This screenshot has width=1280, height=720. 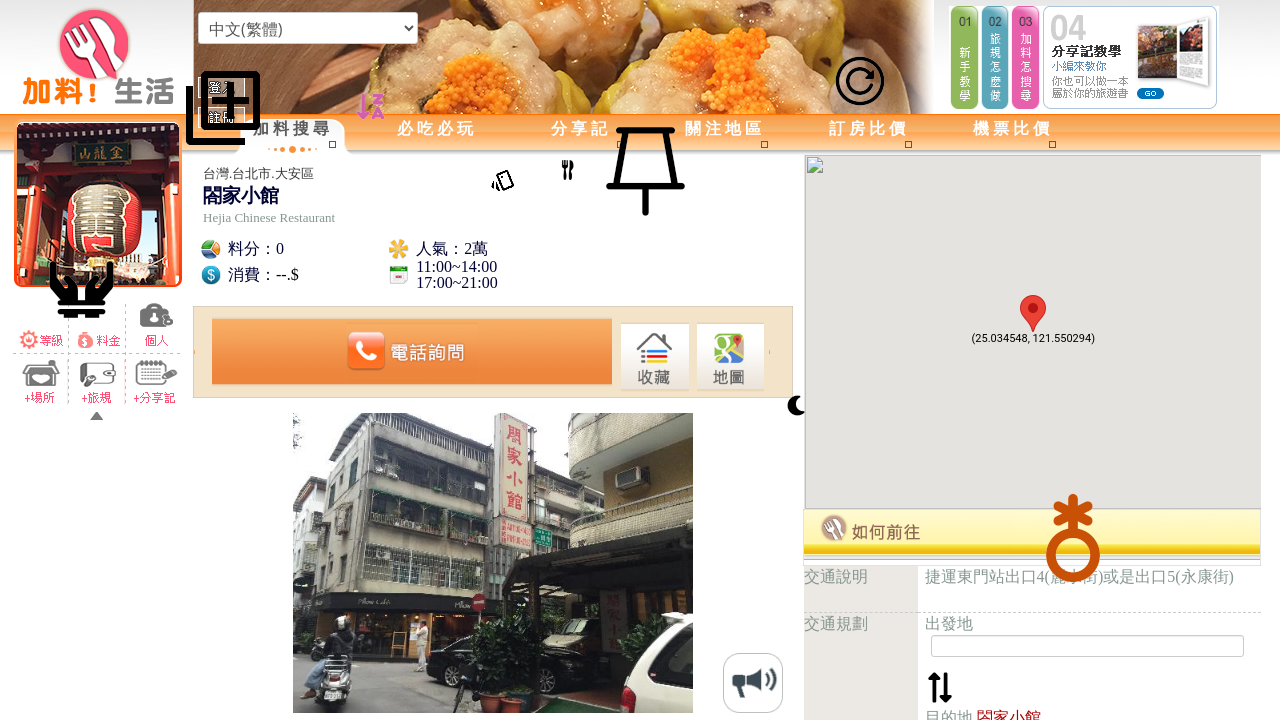 I want to click on indicates non-binary gender identity option, so click(x=1073, y=538).